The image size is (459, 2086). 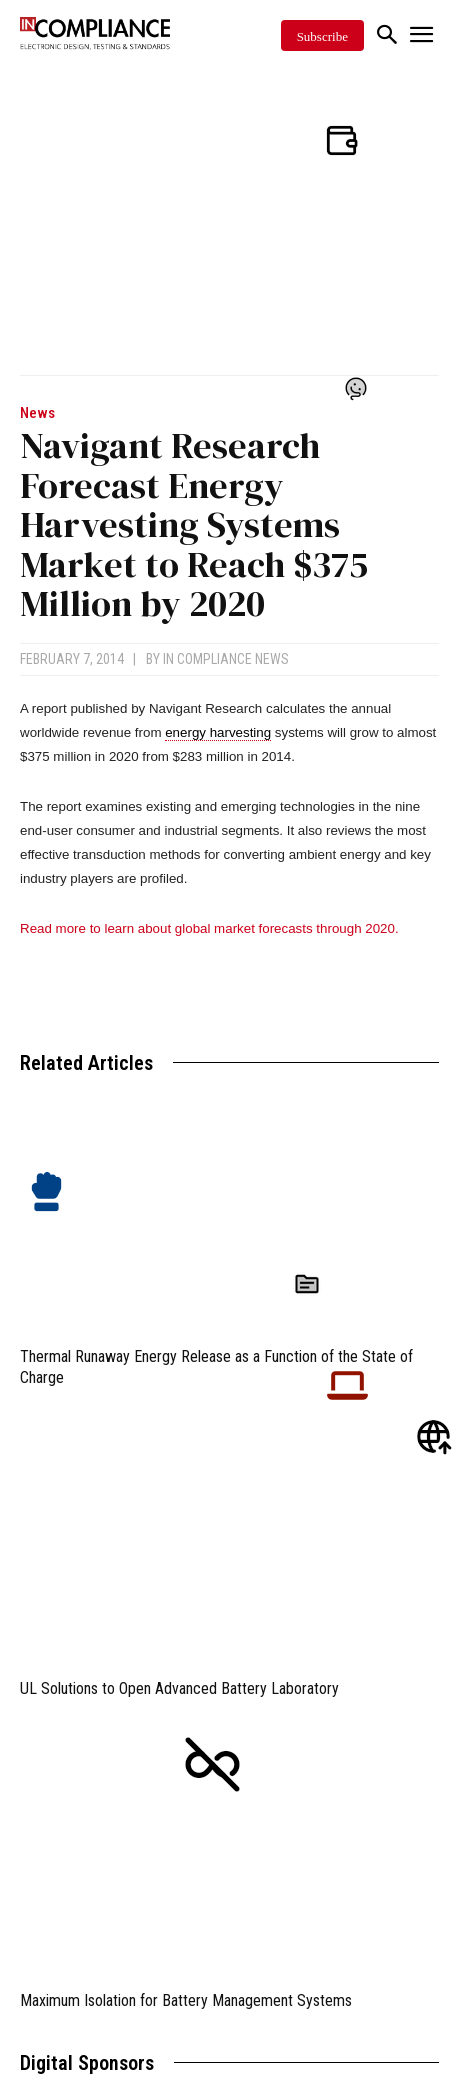 What do you see at coordinates (433, 1436) in the screenshot?
I see `upload to the web or cloud` at bounding box center [433, 1436].